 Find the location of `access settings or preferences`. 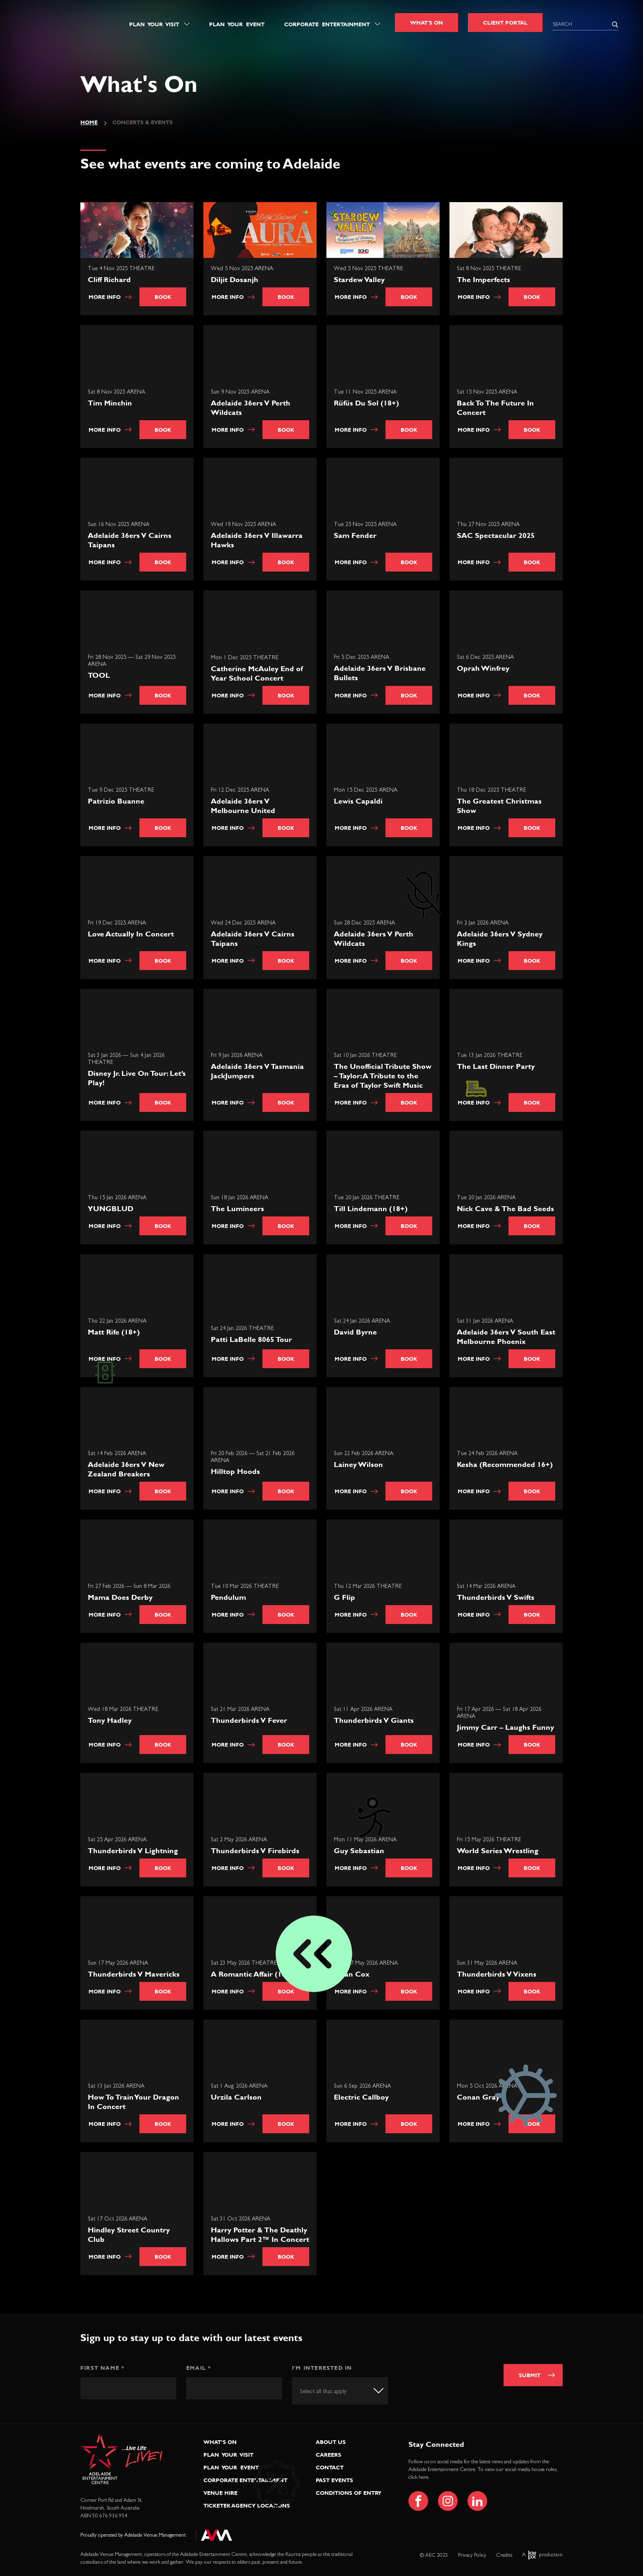

access settings or preferences is located at coordinates (526, 2095).